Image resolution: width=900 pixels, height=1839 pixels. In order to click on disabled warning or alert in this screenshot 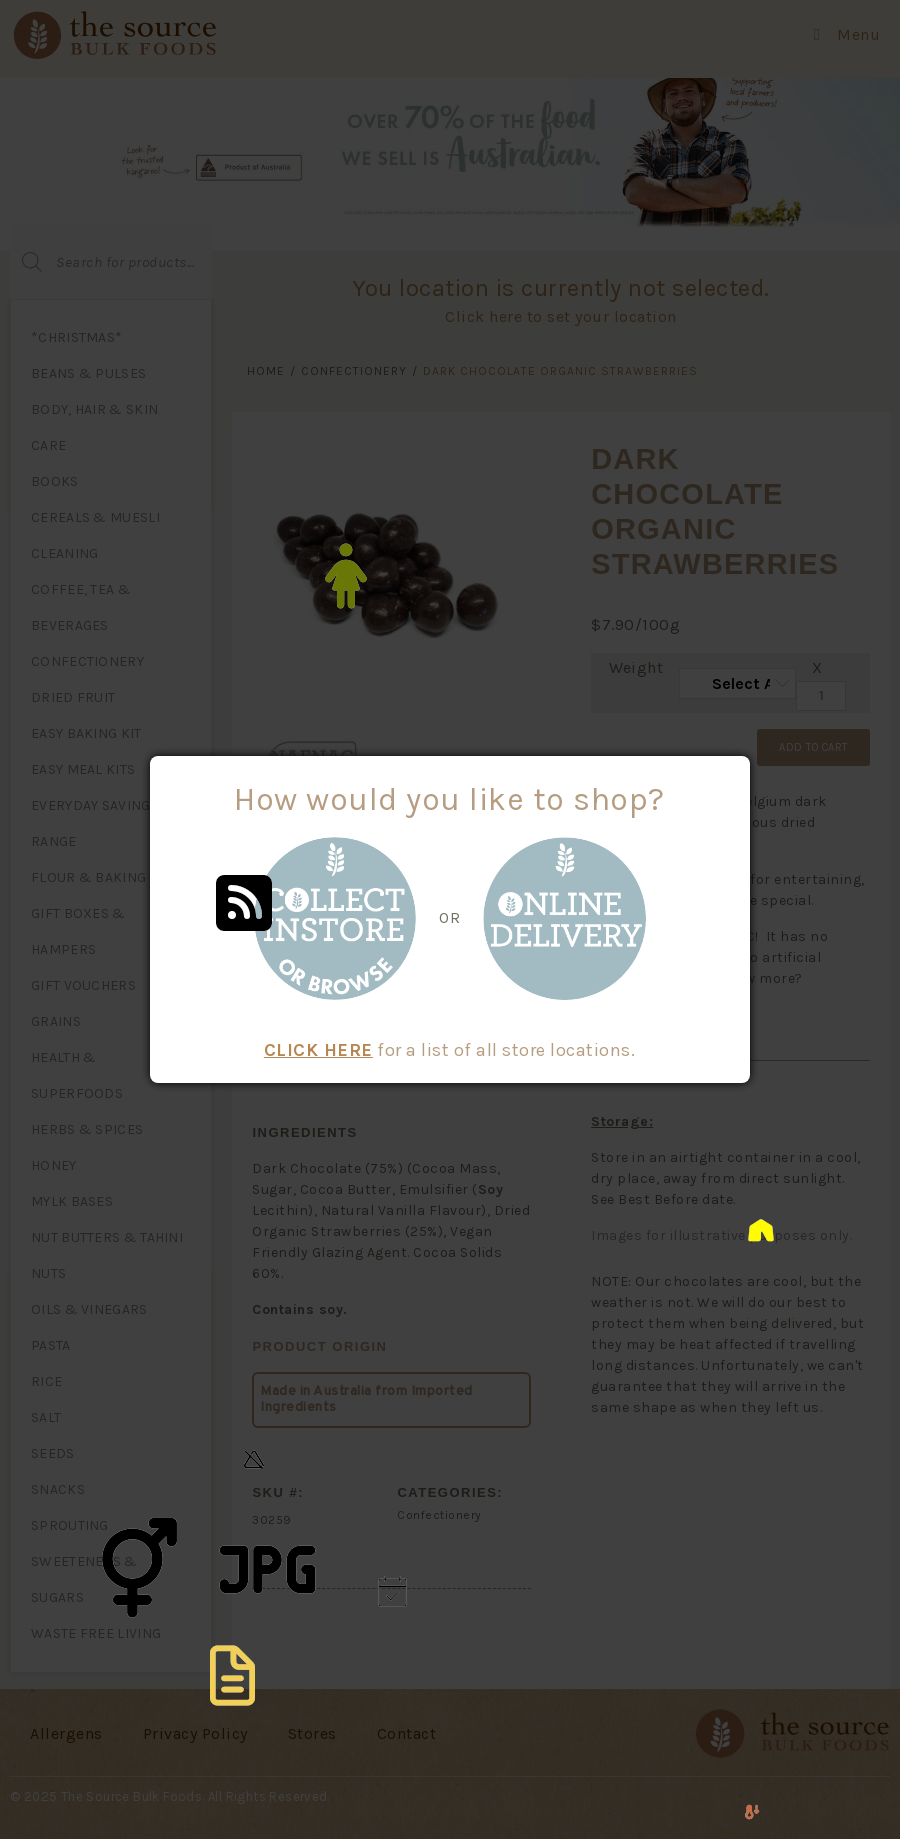, I will do `click(254, 1460)`.